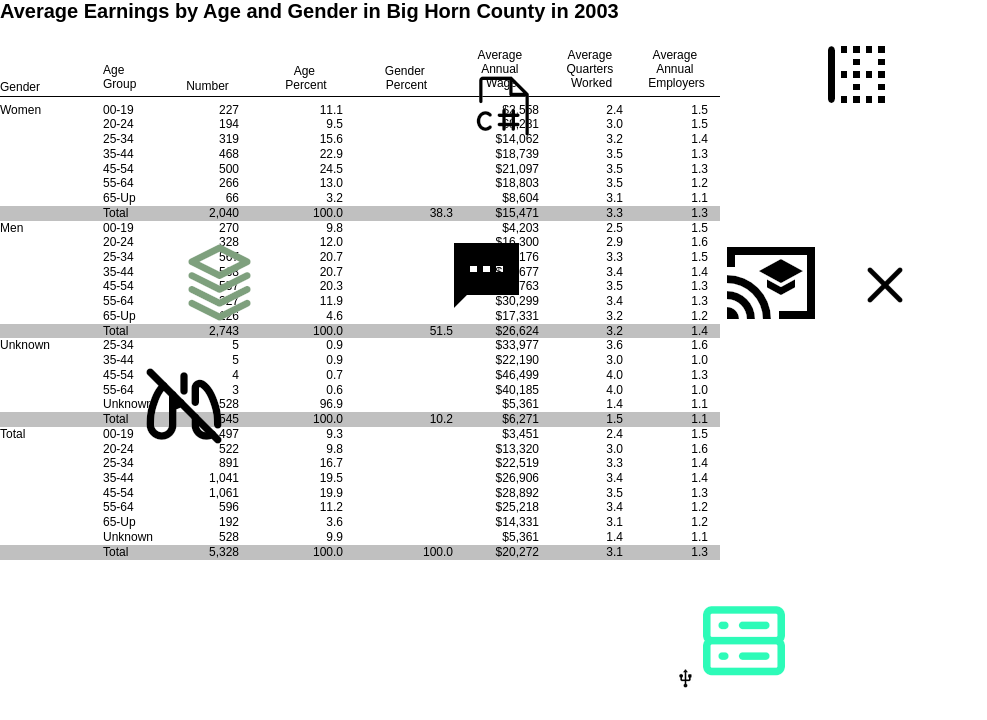 Image resolution: width=987 pixels, height=720 pixels. Describe the element at coordinates (219, 282) in the screenshot. I see `view layers or stacked items` at that location.